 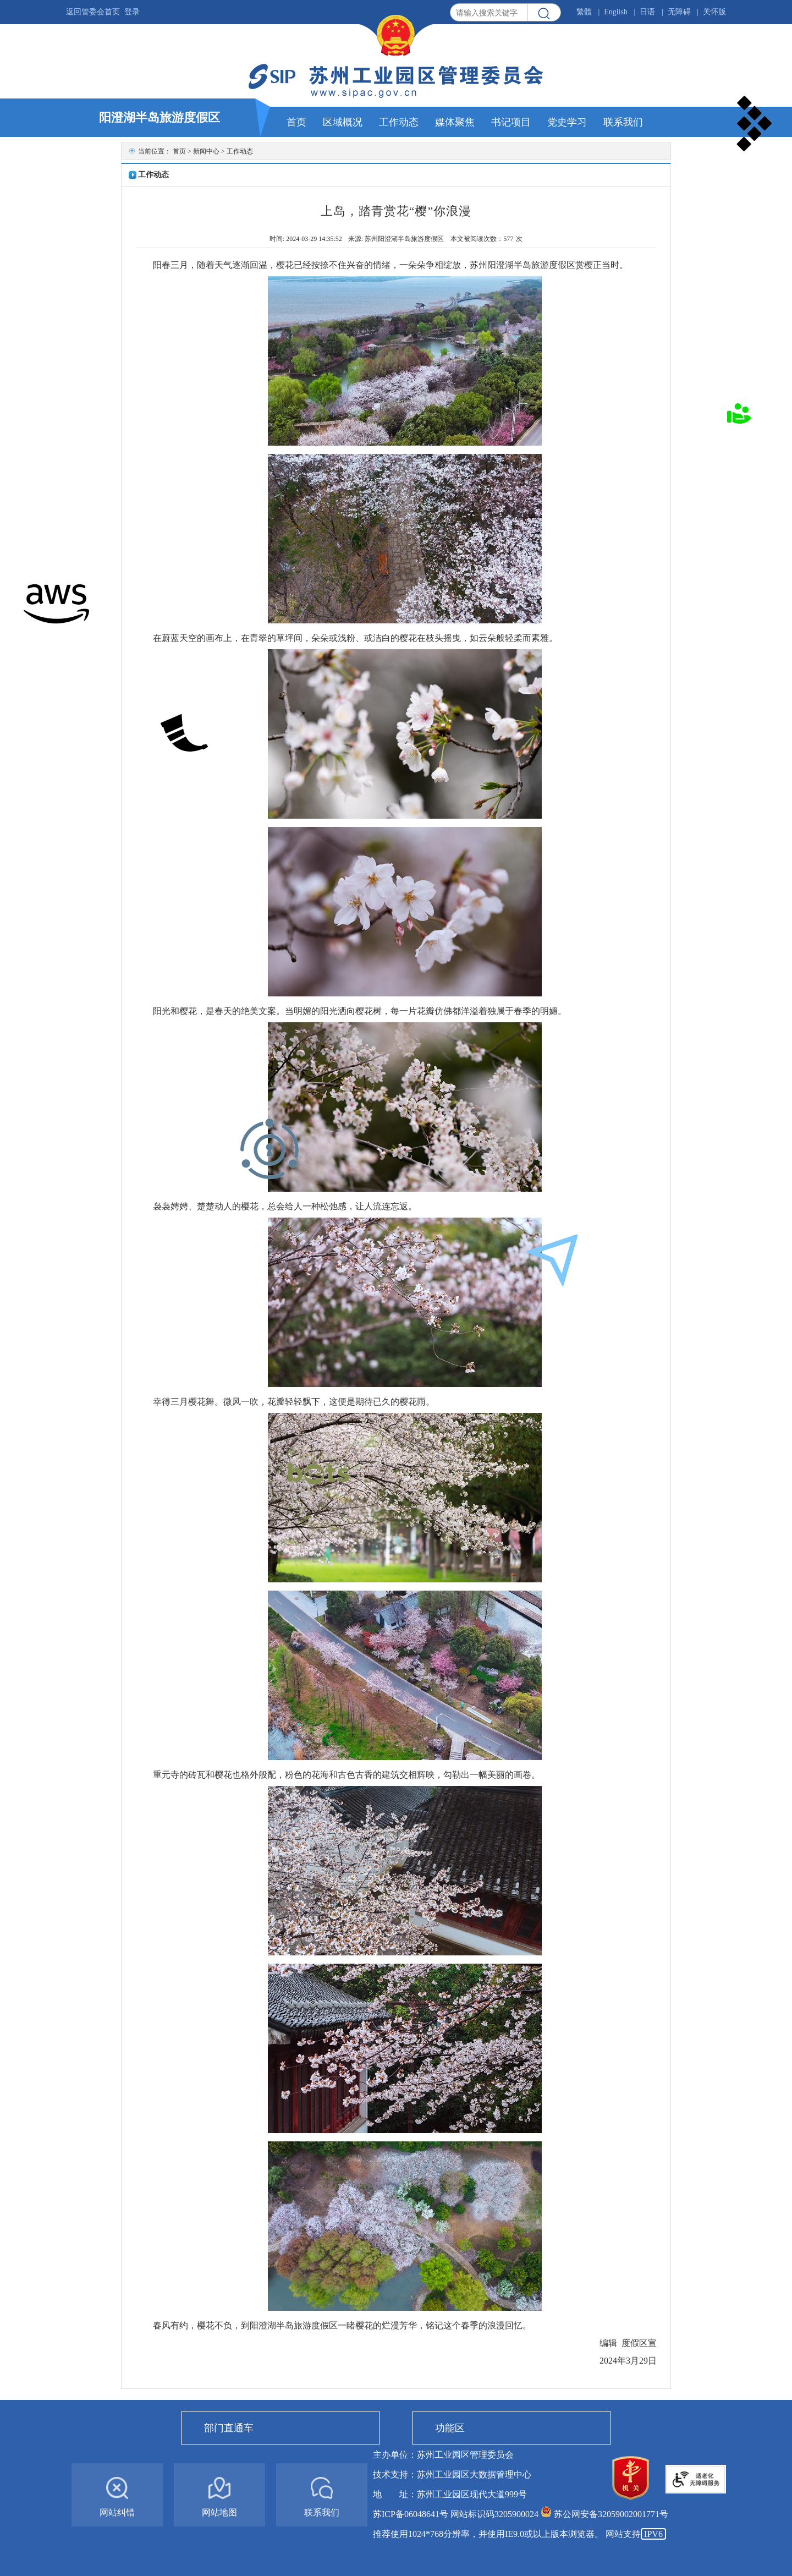 What do you see at coordinates (56, 604) in the screenshot?
I see `amazon web services logo` at bounding box center [56, 604].